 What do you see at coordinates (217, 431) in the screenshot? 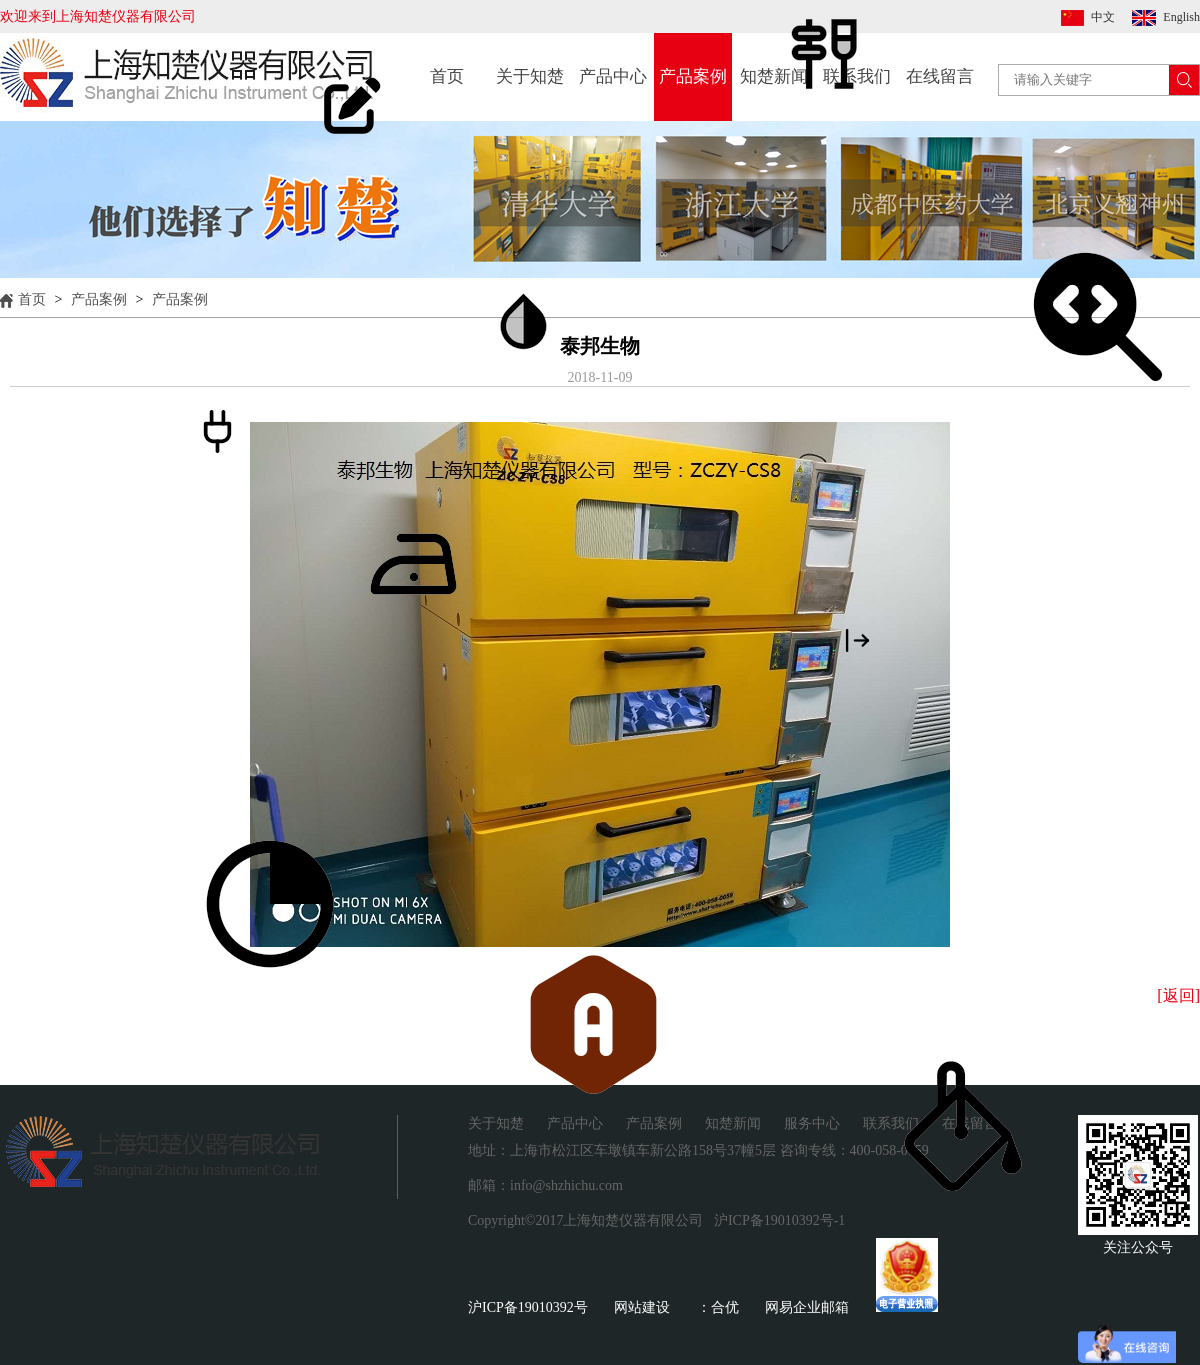
I see `connect to a power source` at bounding box center [217, 431].